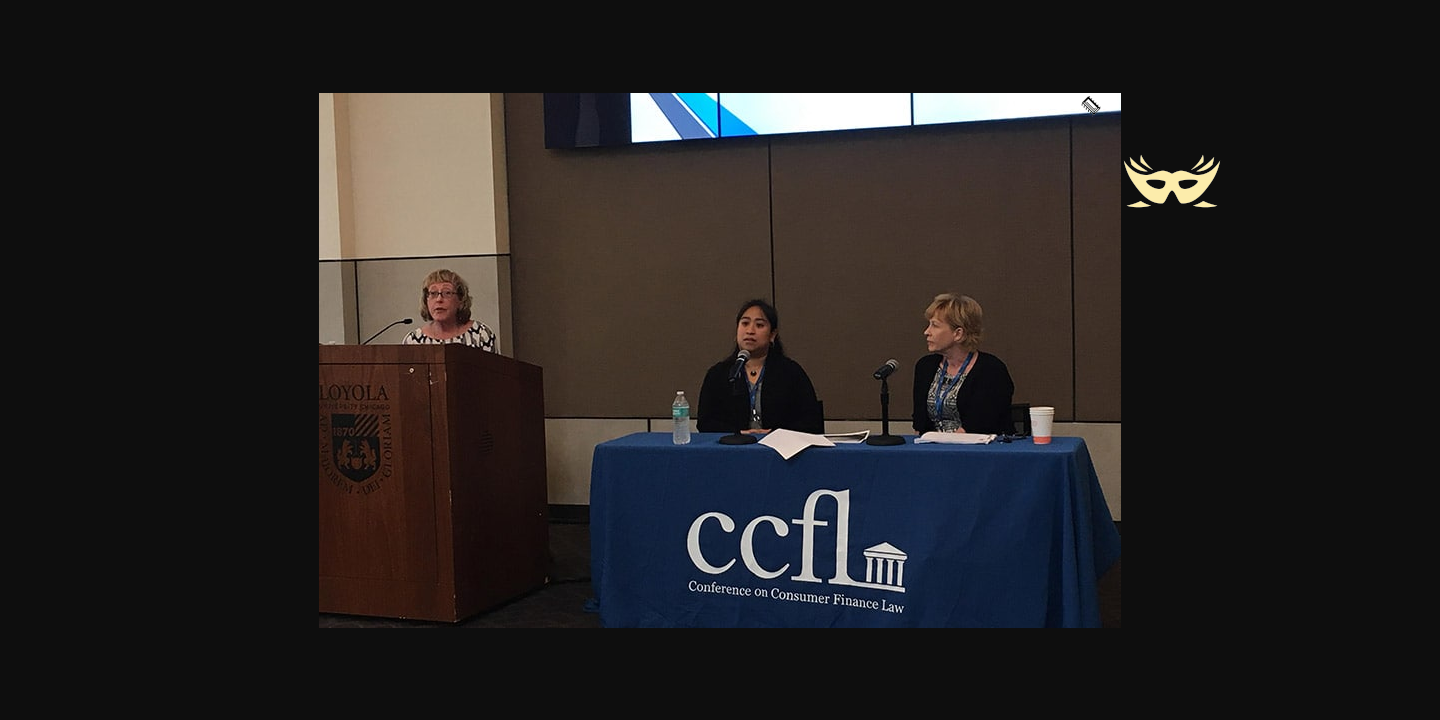  Describe the element at coordinates (1091, 106) in the screenshot. I see `view system memory or RAM usage` at that location.